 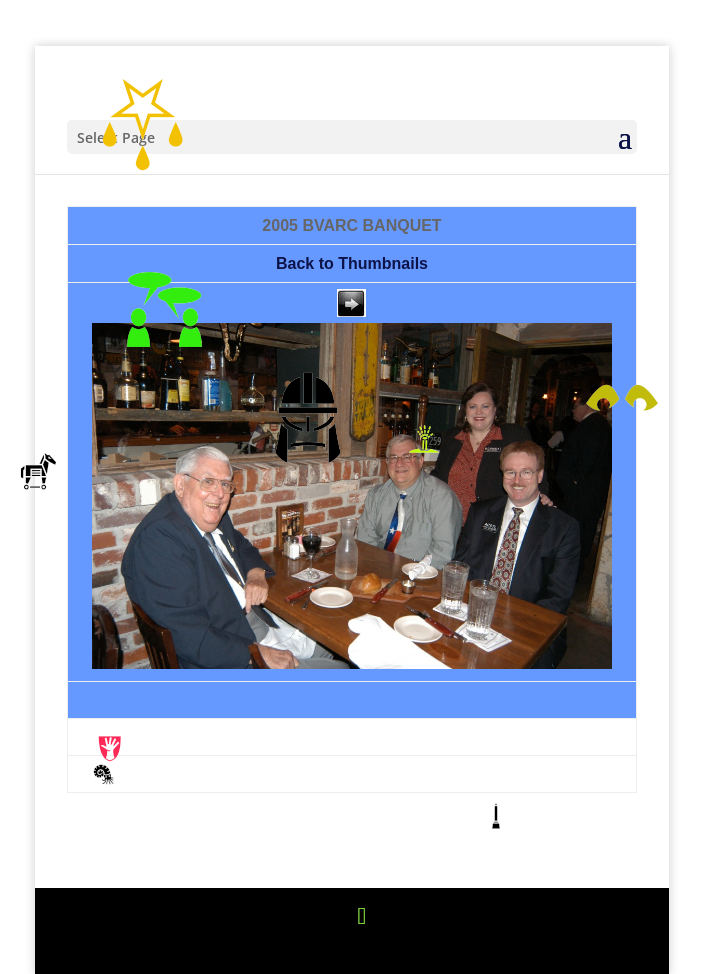 I want to click on fossil or paleontology category indicator, so click(x=103, y=774).